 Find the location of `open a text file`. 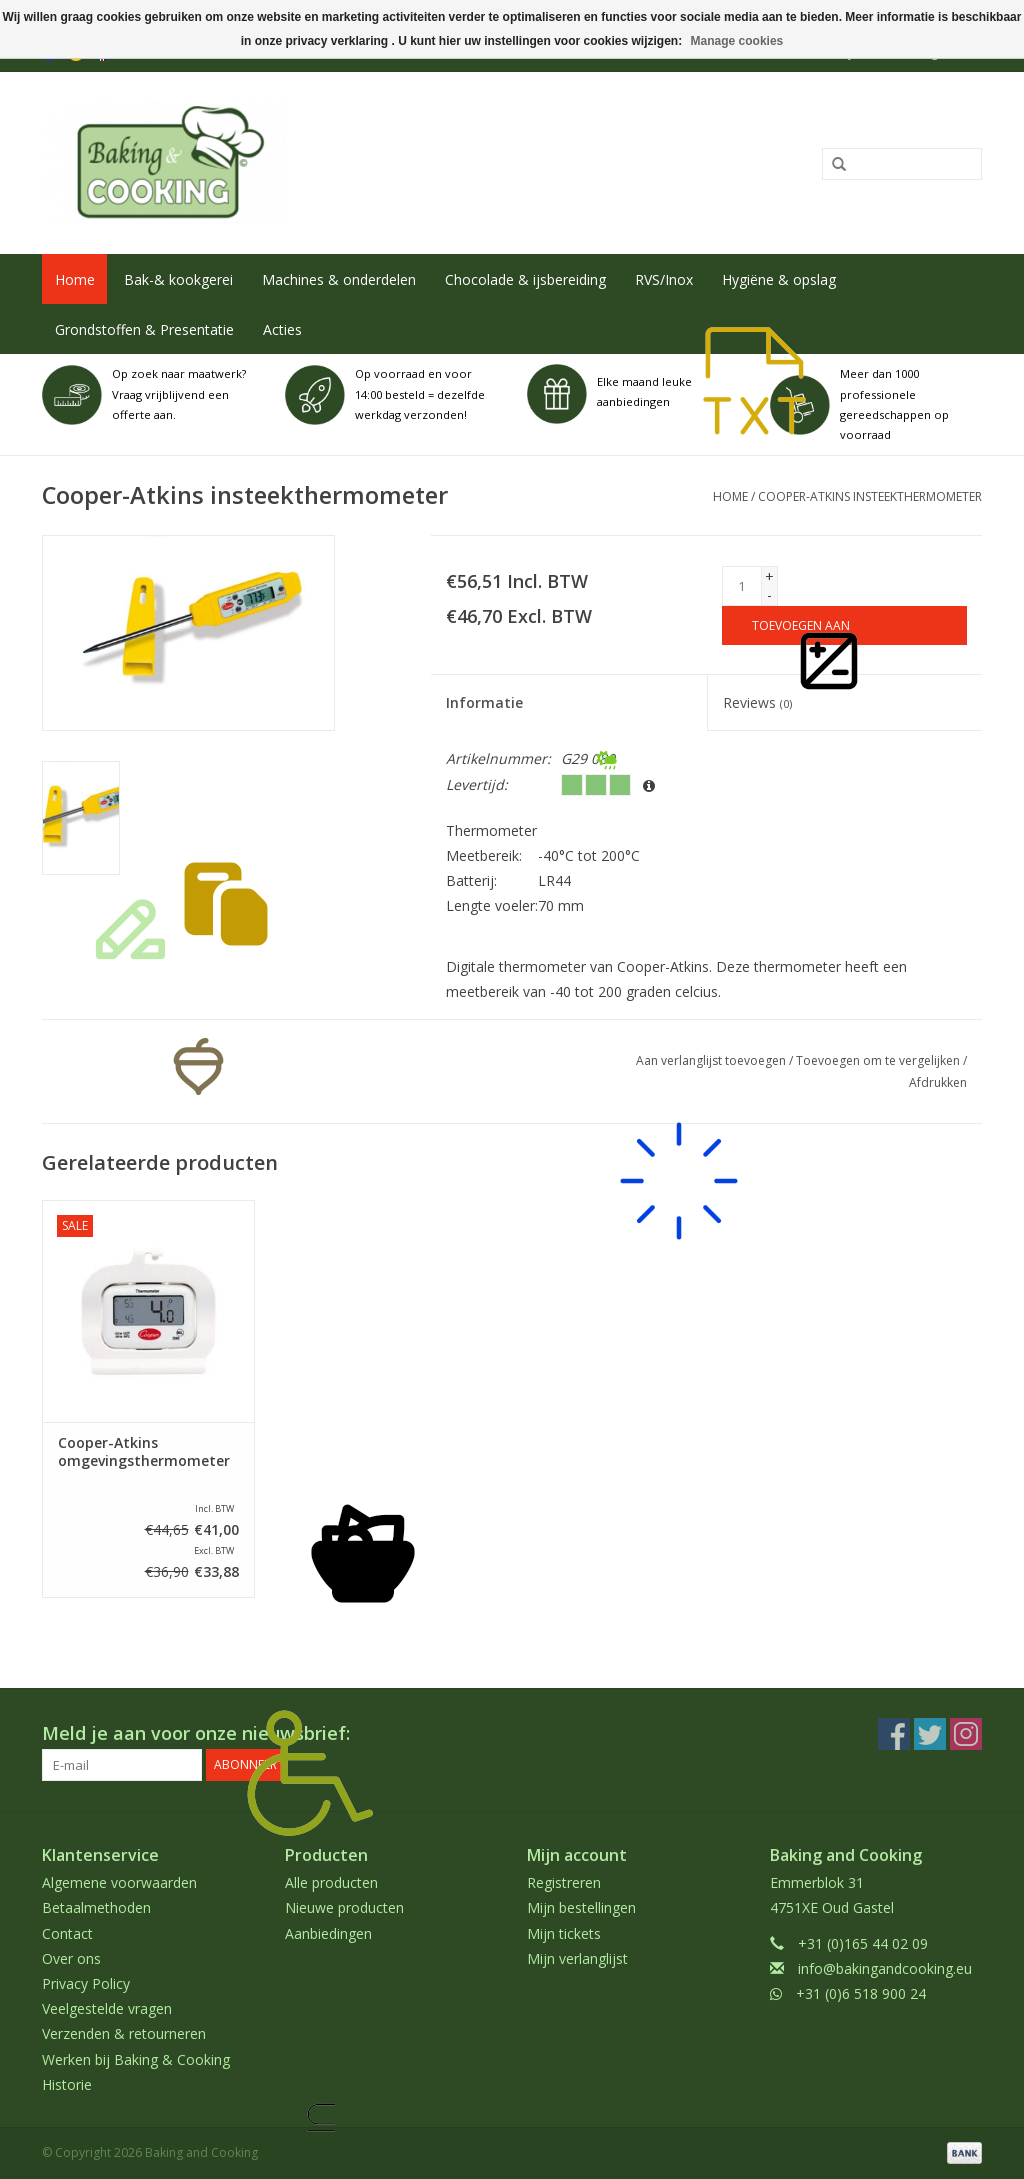

open a text file is located at coordinates (754, 385).